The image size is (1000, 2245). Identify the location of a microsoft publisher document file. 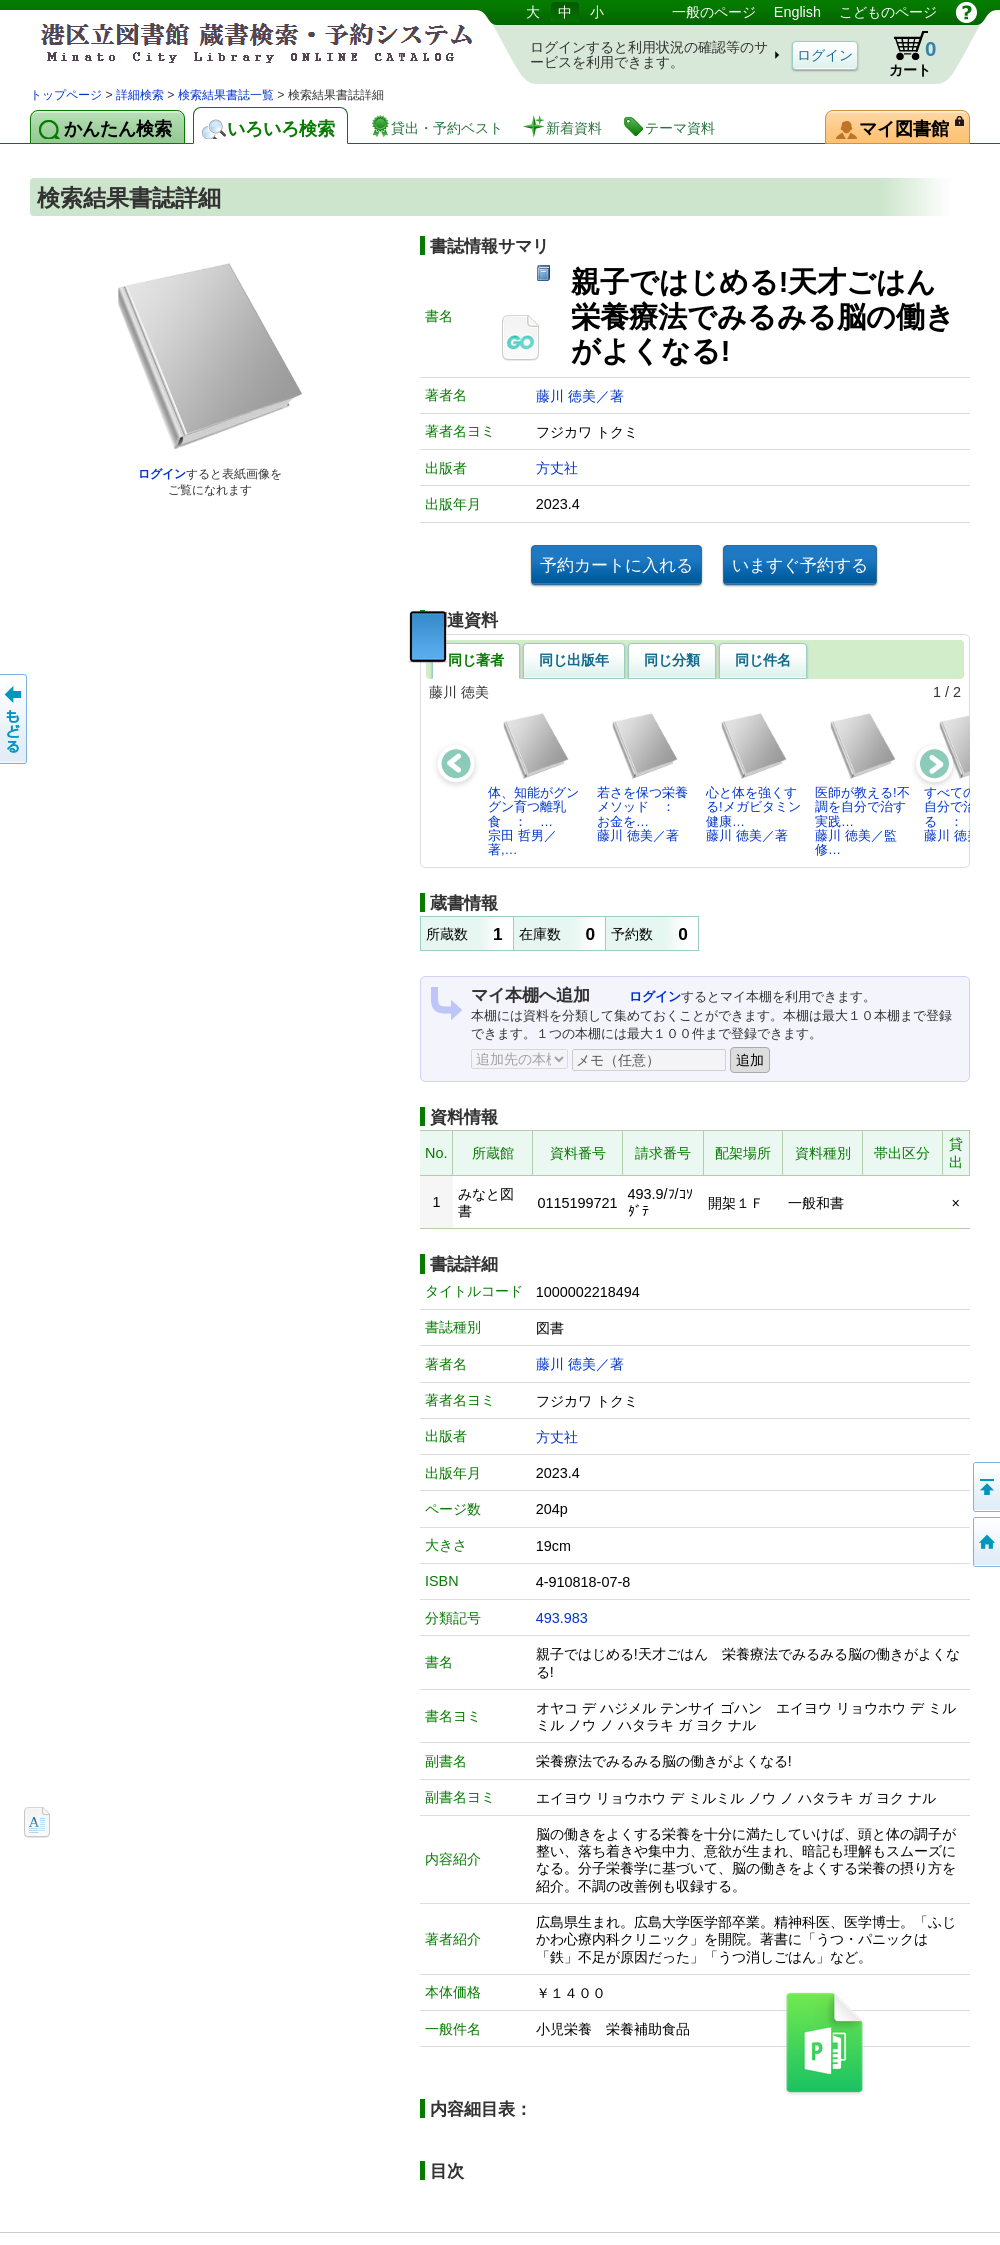
(824, 2042).